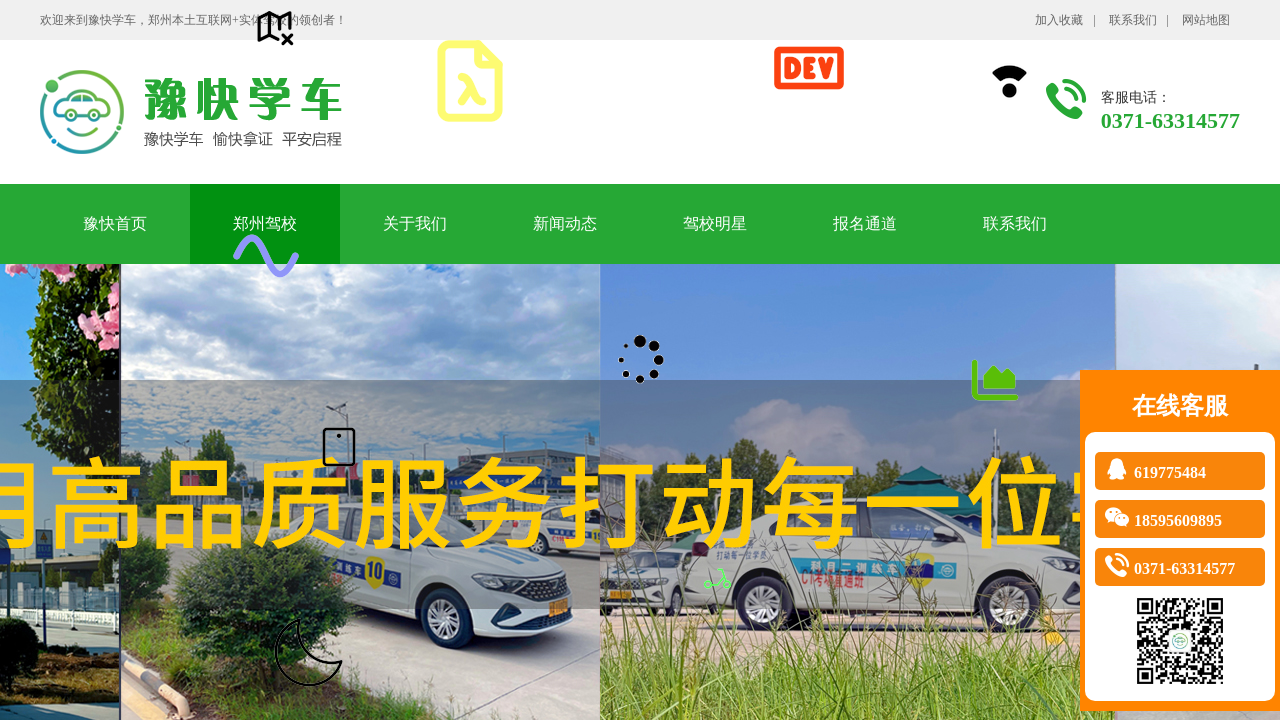 The height and width of the screenshot is (720, 1280). I want to click on open a lambda function file, so click(470, 81).